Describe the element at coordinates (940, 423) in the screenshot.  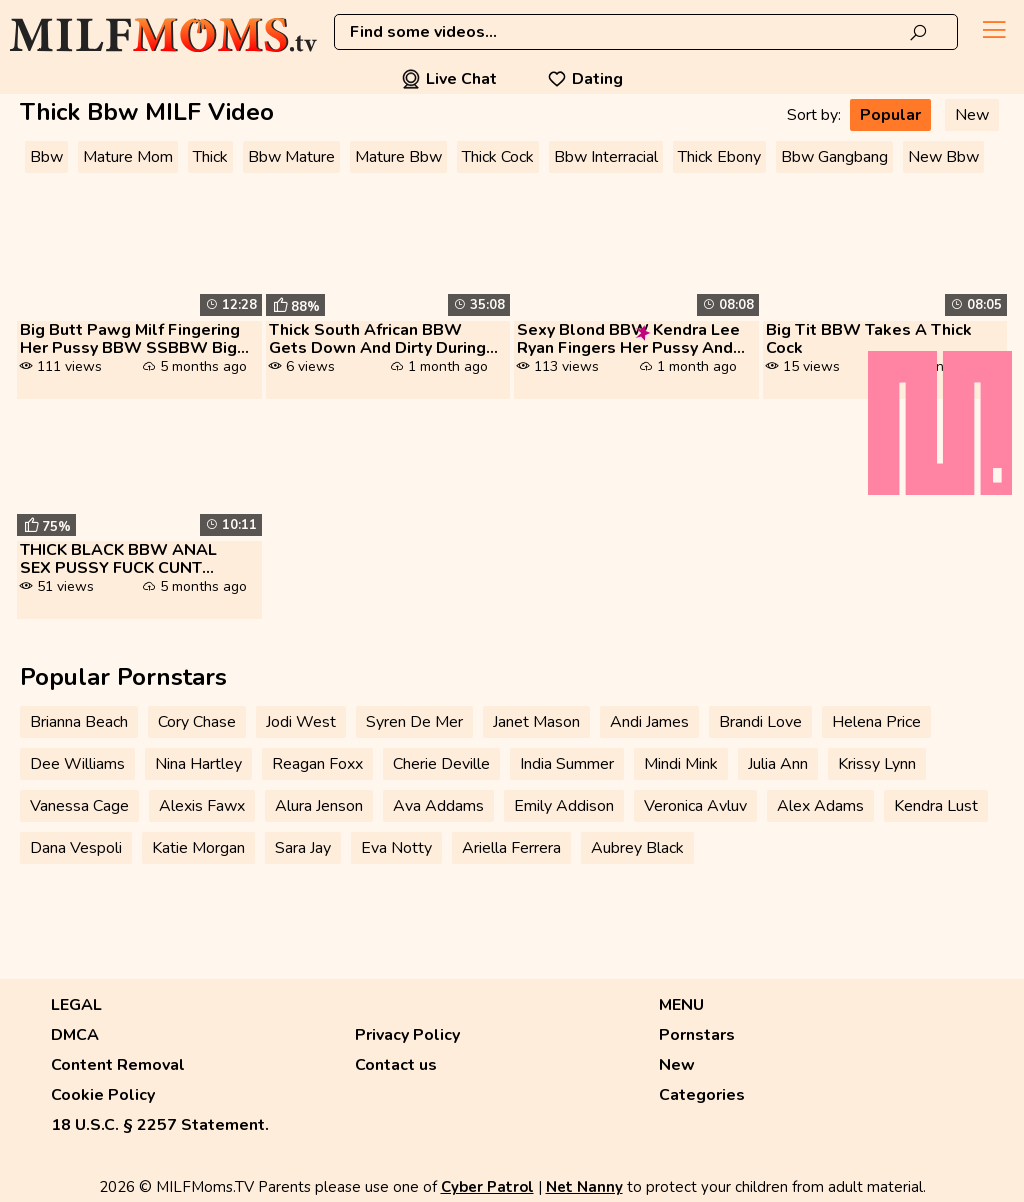
I see `micropython programming language logo` at that location.